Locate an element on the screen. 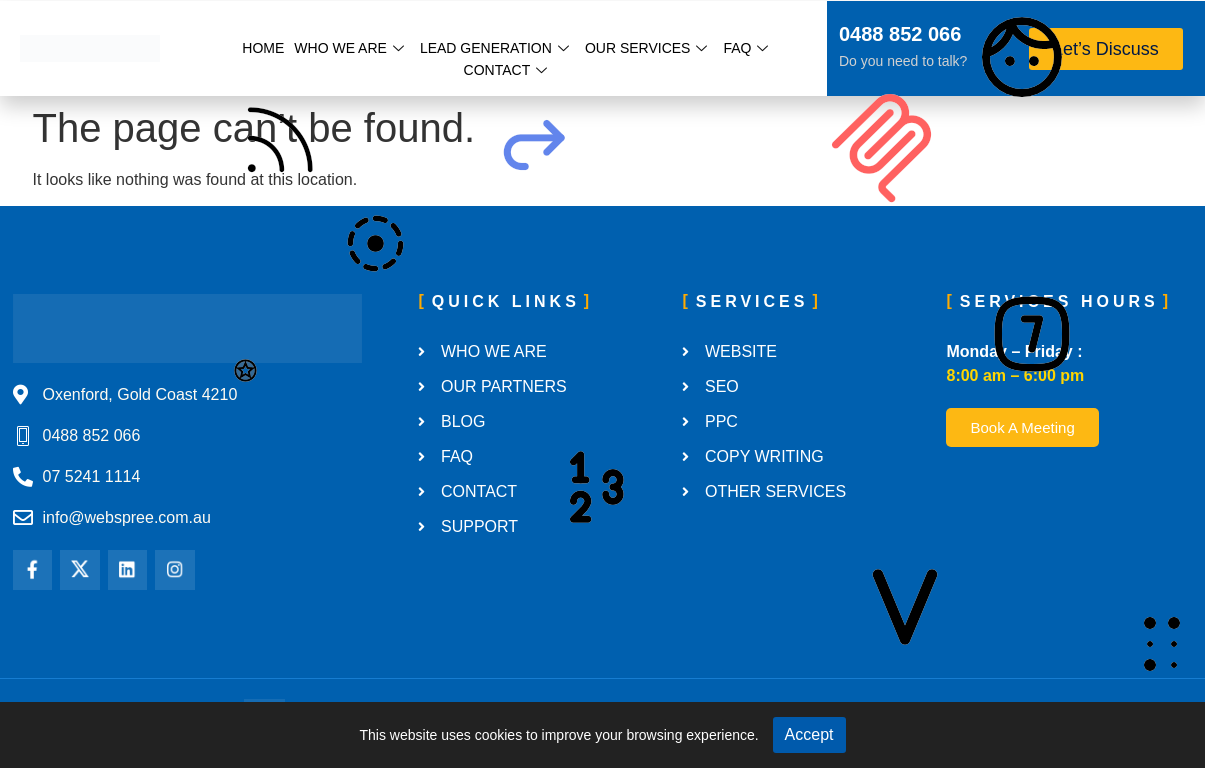 The width and height of the screenshot is (1205, 768). enable braille accessibility features is located at coordinates (1162, 644).